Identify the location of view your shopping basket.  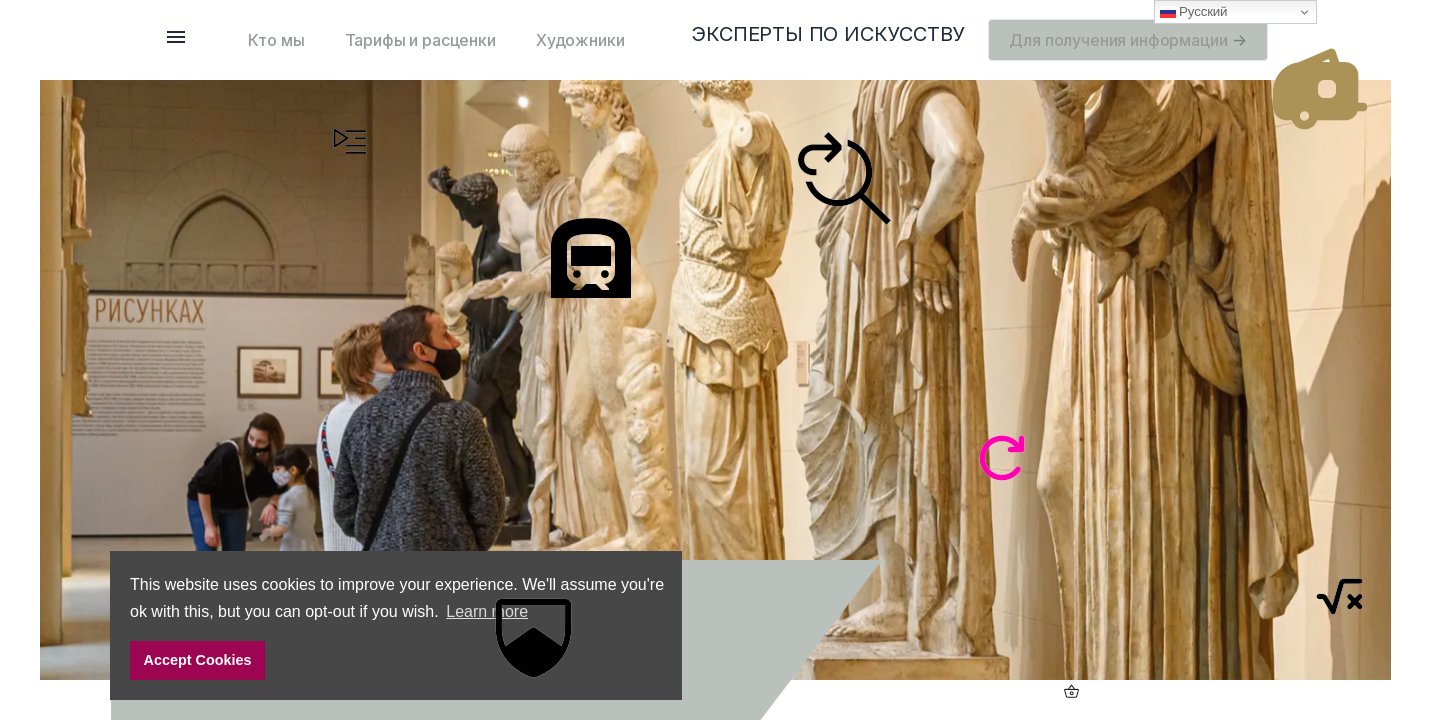
(1071, 691).